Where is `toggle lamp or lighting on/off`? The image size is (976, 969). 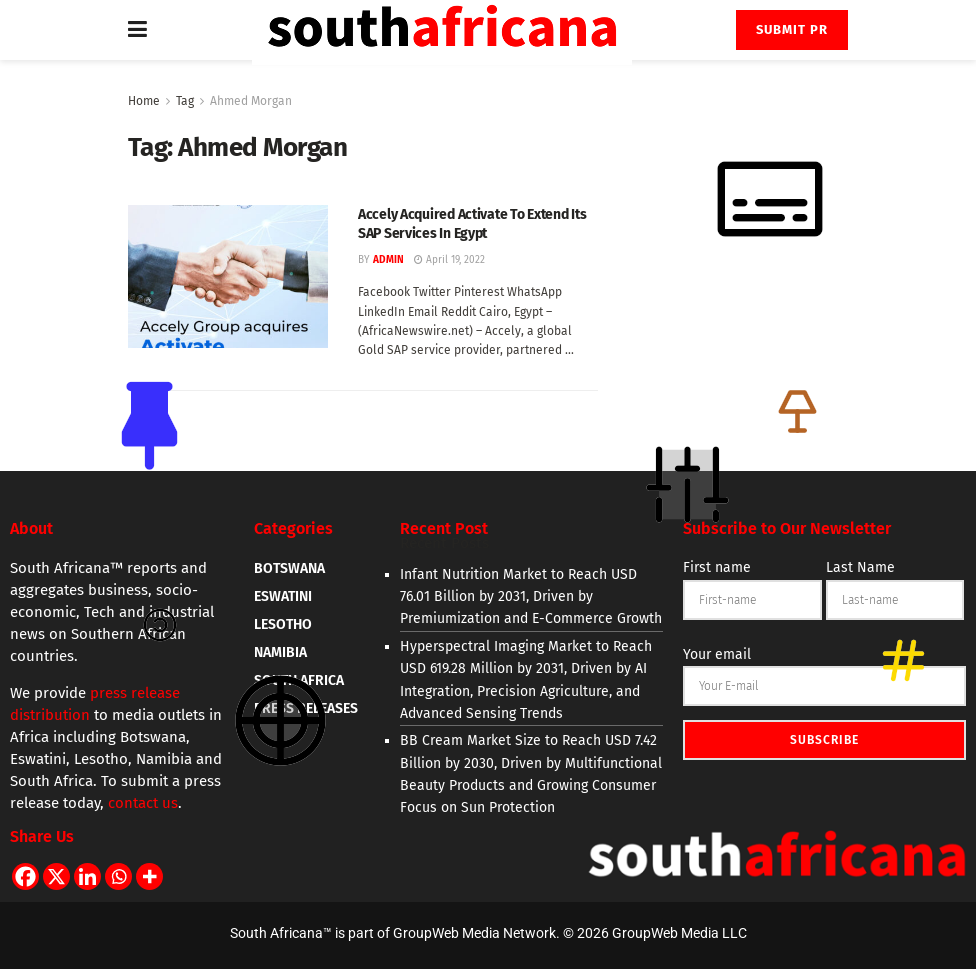
toggle lamp or lighting on/off is located at coordinates (797, 411).